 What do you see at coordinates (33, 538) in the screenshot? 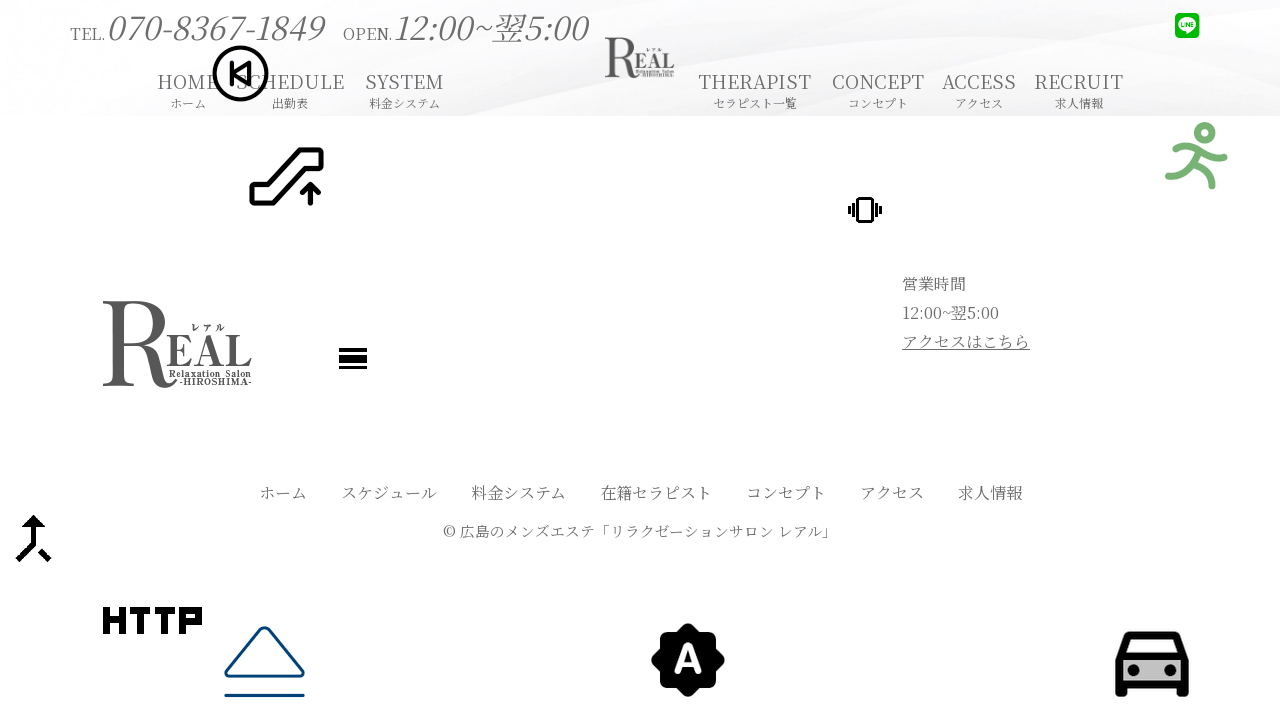
I see `merge two active calls into a conference call` at bounding box center [33, 538].